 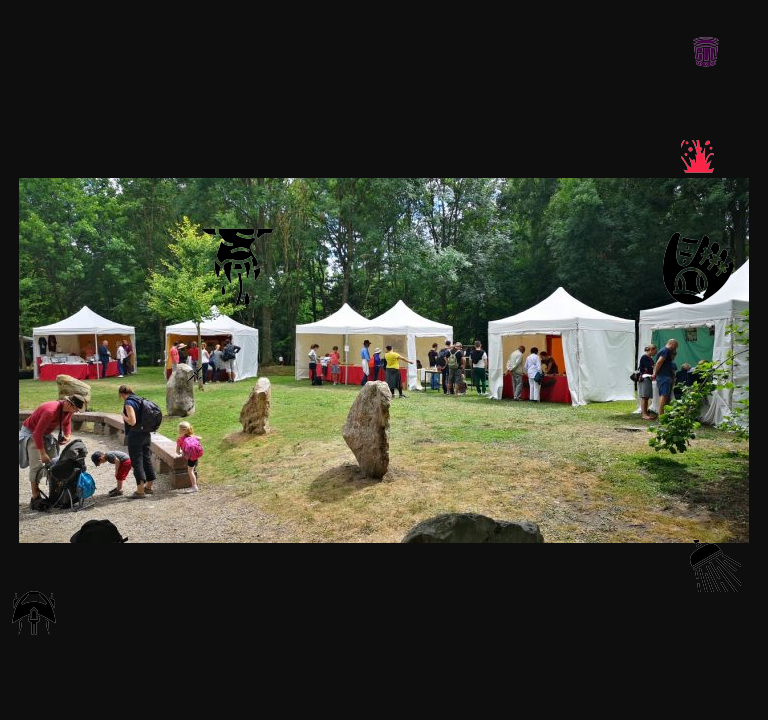 What do you see at coordinates (34, 613) in the screenshot?
I see `select interceptor ship class` at bounding box center [34, 613].